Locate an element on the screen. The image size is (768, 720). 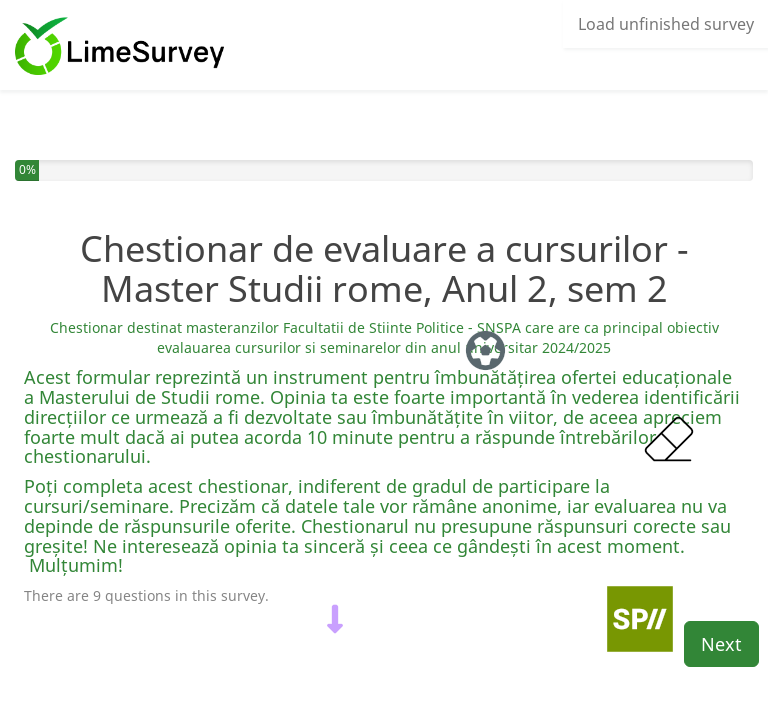
access sports or football content is located at coordinates (485, 350).